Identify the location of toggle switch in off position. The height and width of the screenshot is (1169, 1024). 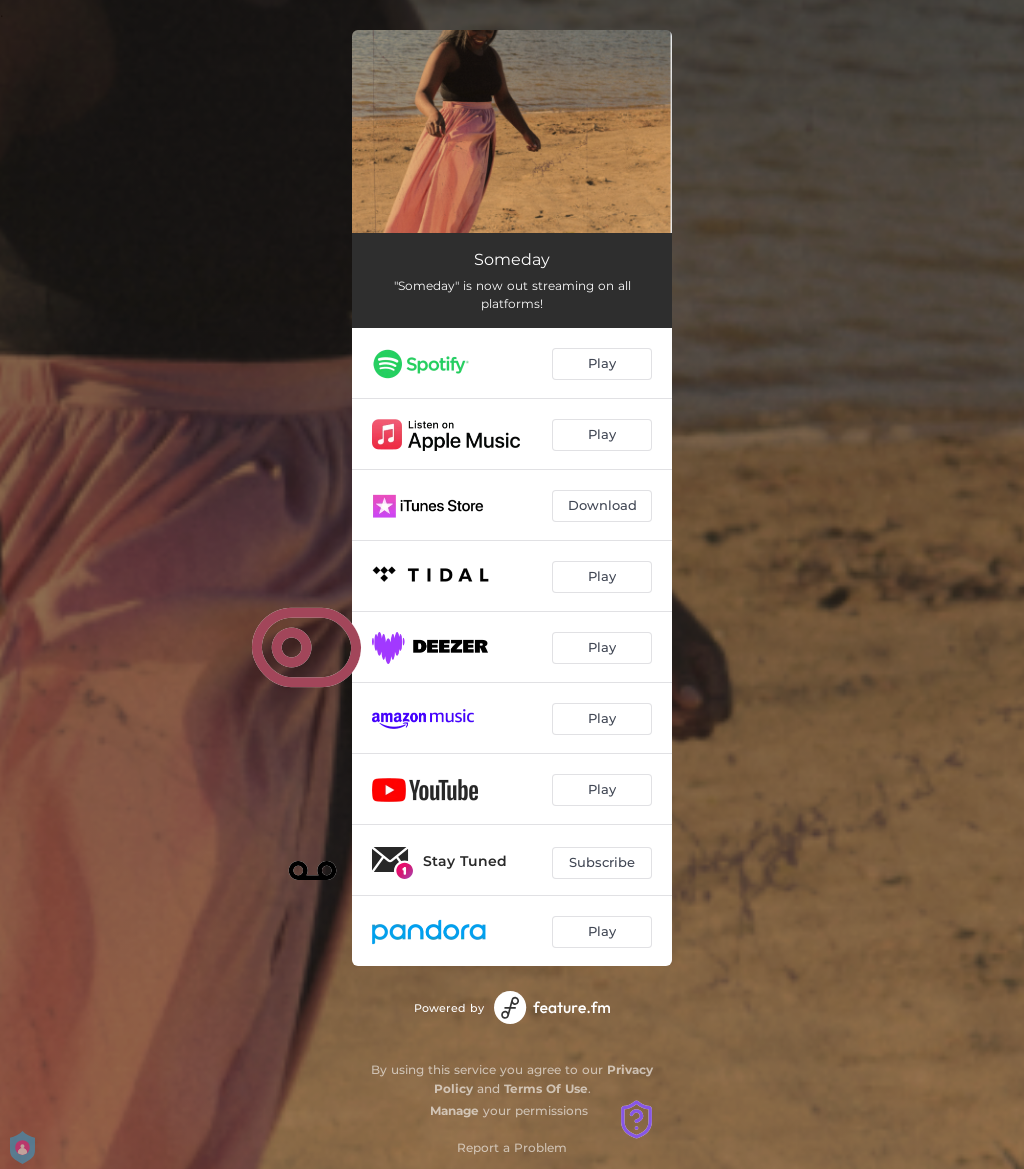
(306, 647).